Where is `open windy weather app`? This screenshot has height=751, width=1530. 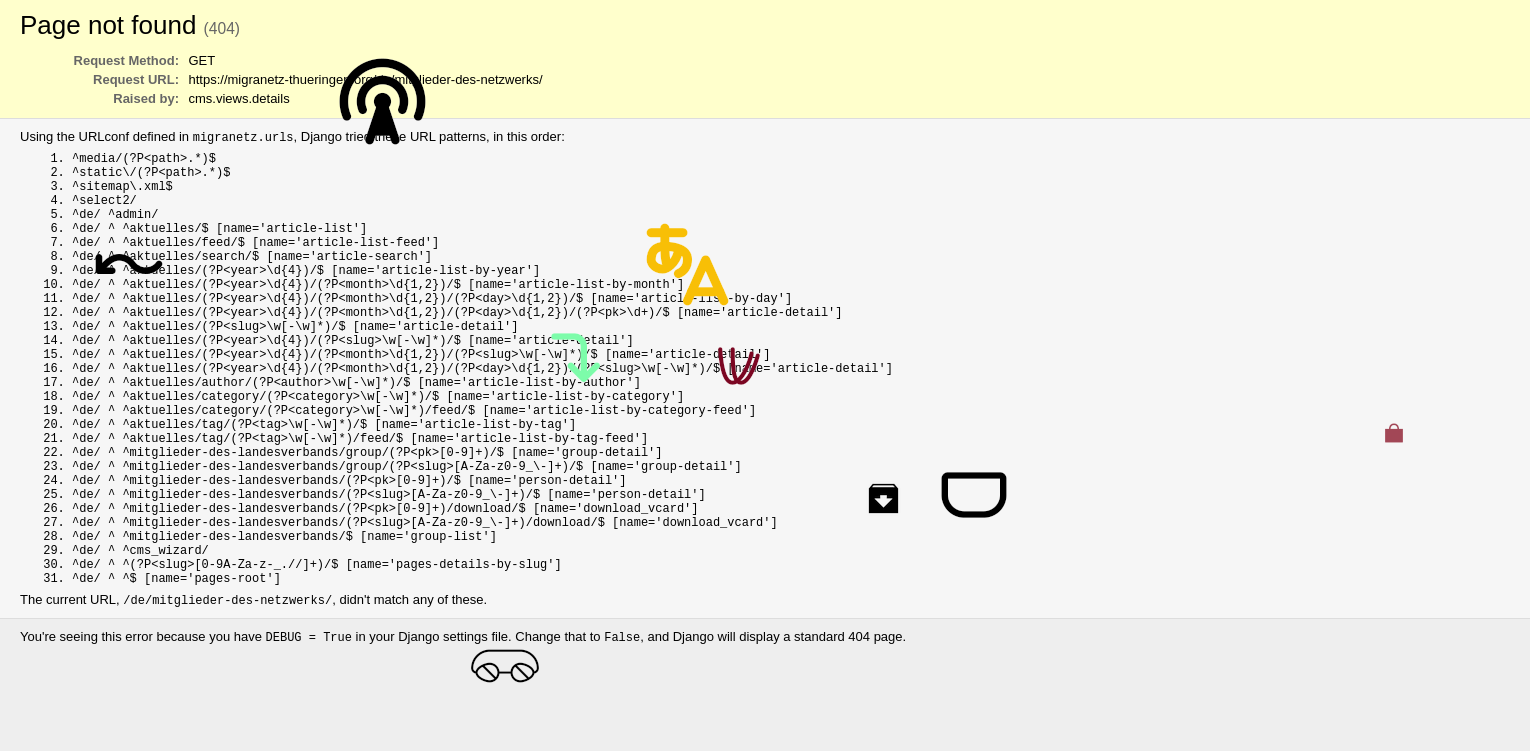 open windy weather app is located at coordinates (739, 366).